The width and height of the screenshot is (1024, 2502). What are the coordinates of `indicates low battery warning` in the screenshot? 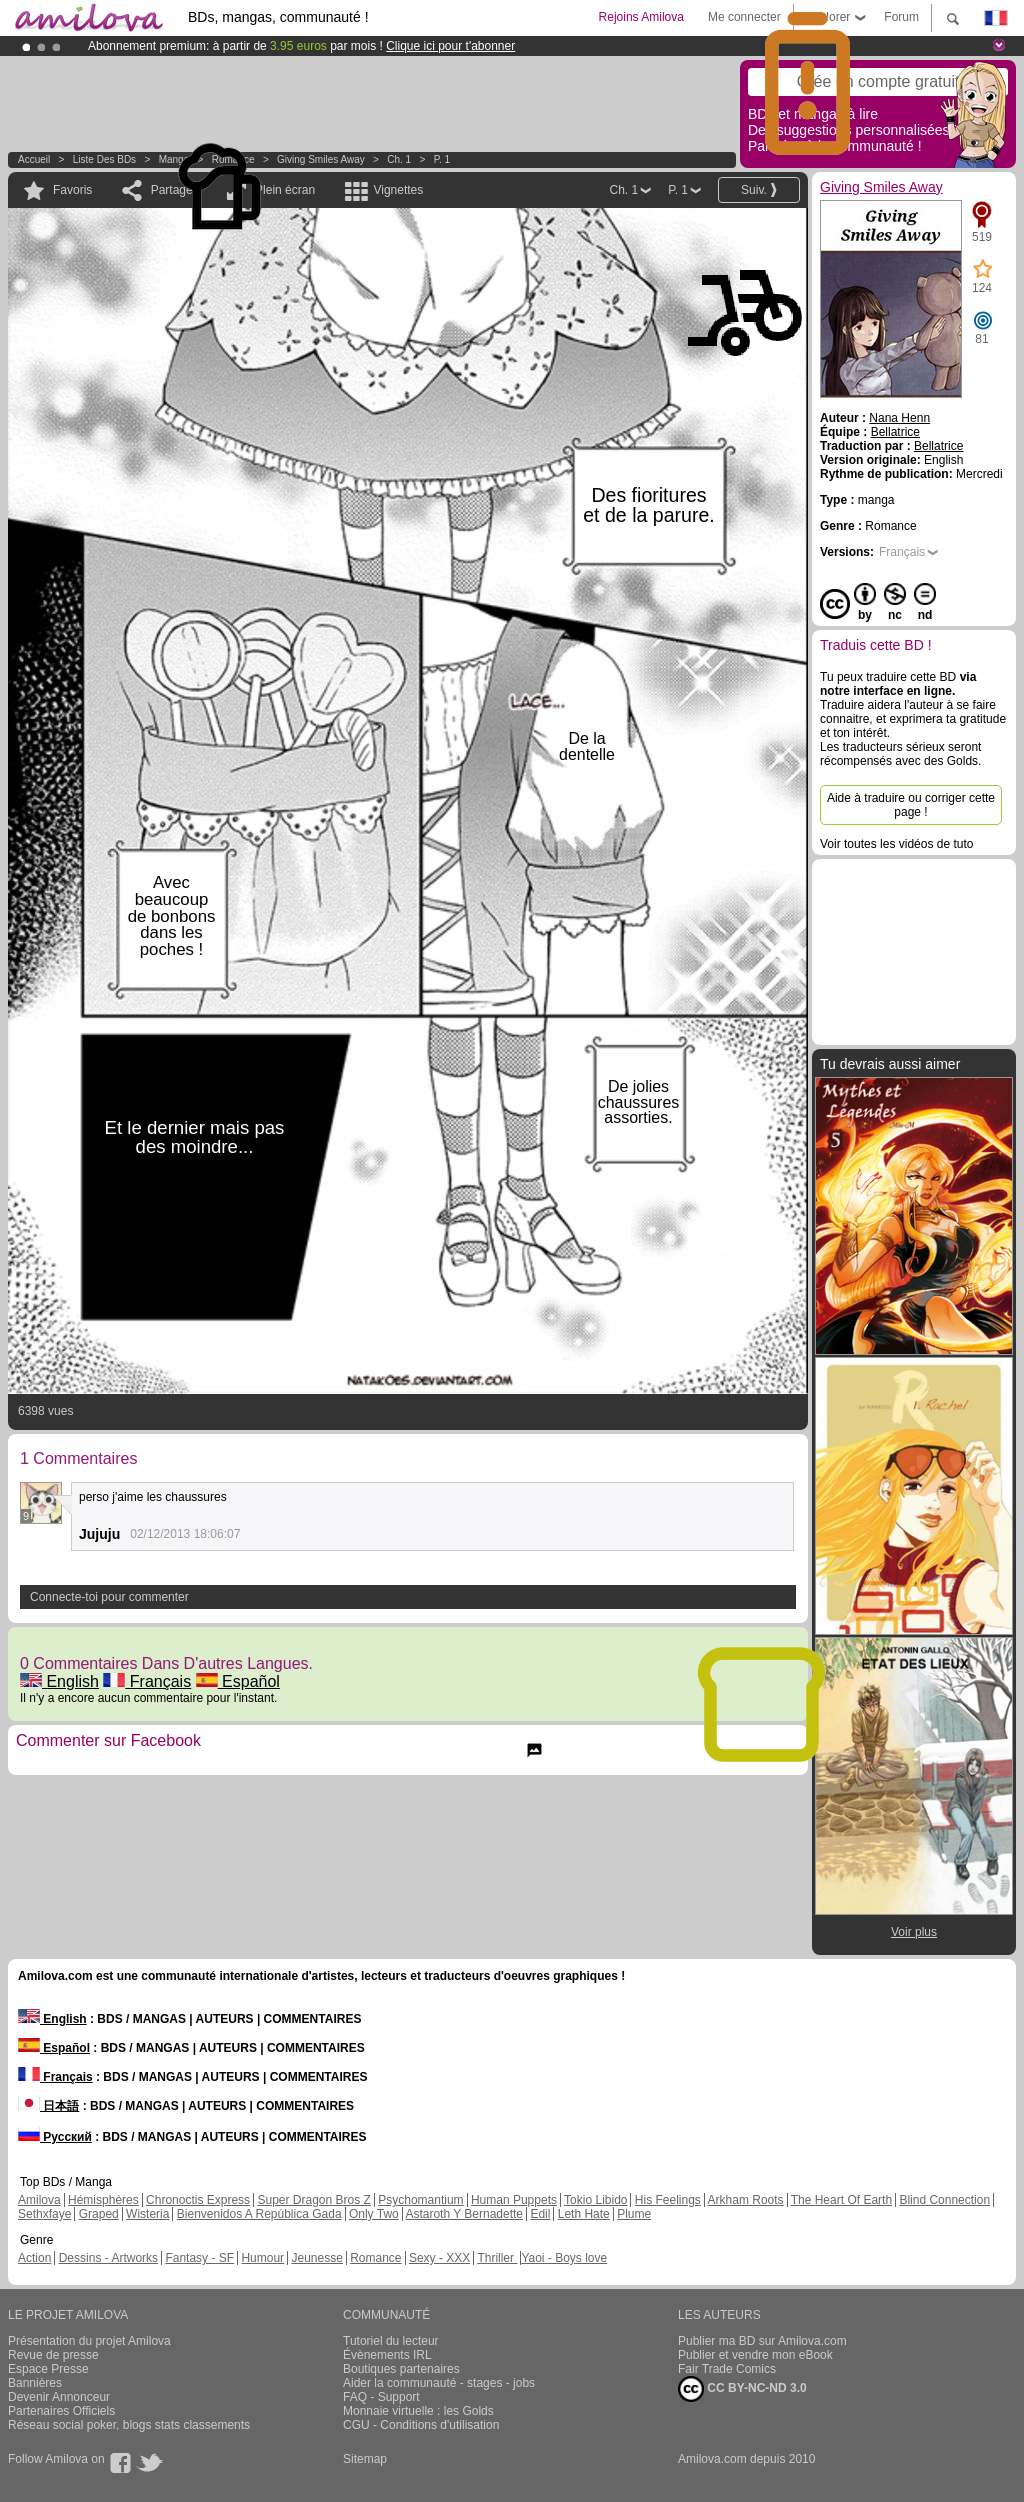 It's located at (807, 83).